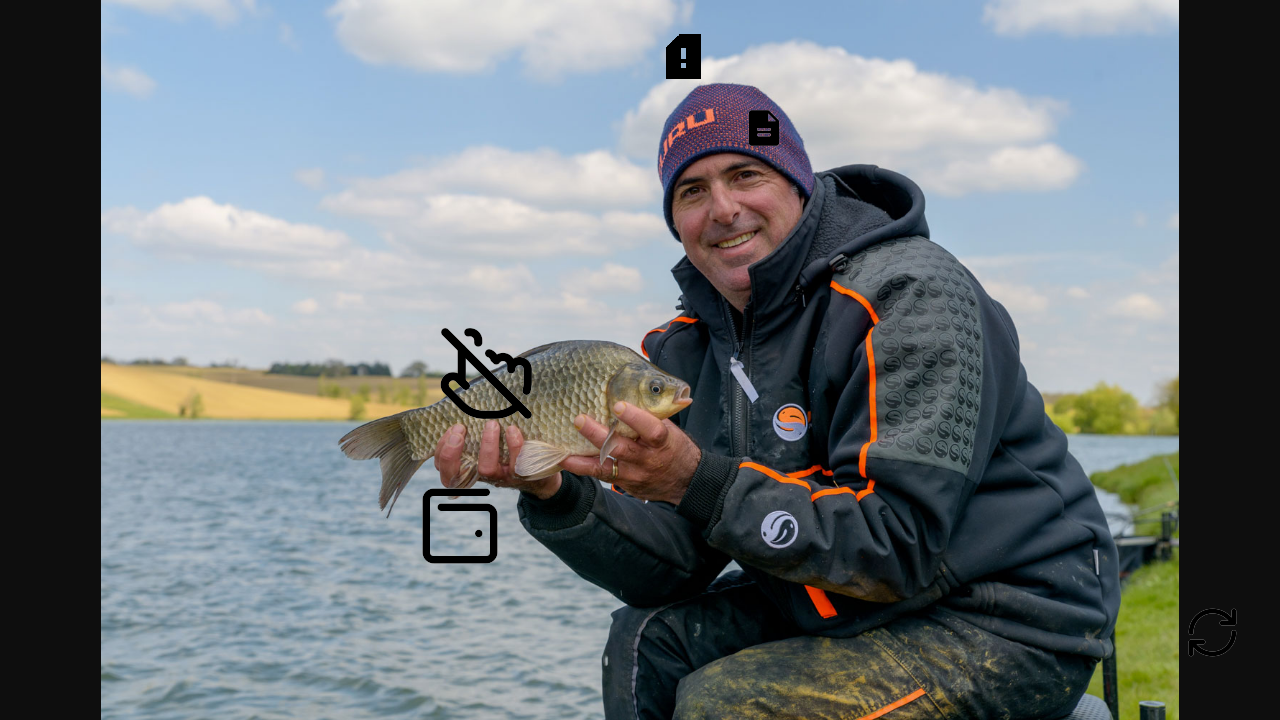 Image resolution: width=1280 pixels, height=720 pixels. What do you see at coordinates (683, 56) in the screenshot?
I see `sd card error or storage issue detected` at bounding box center [683, 56].